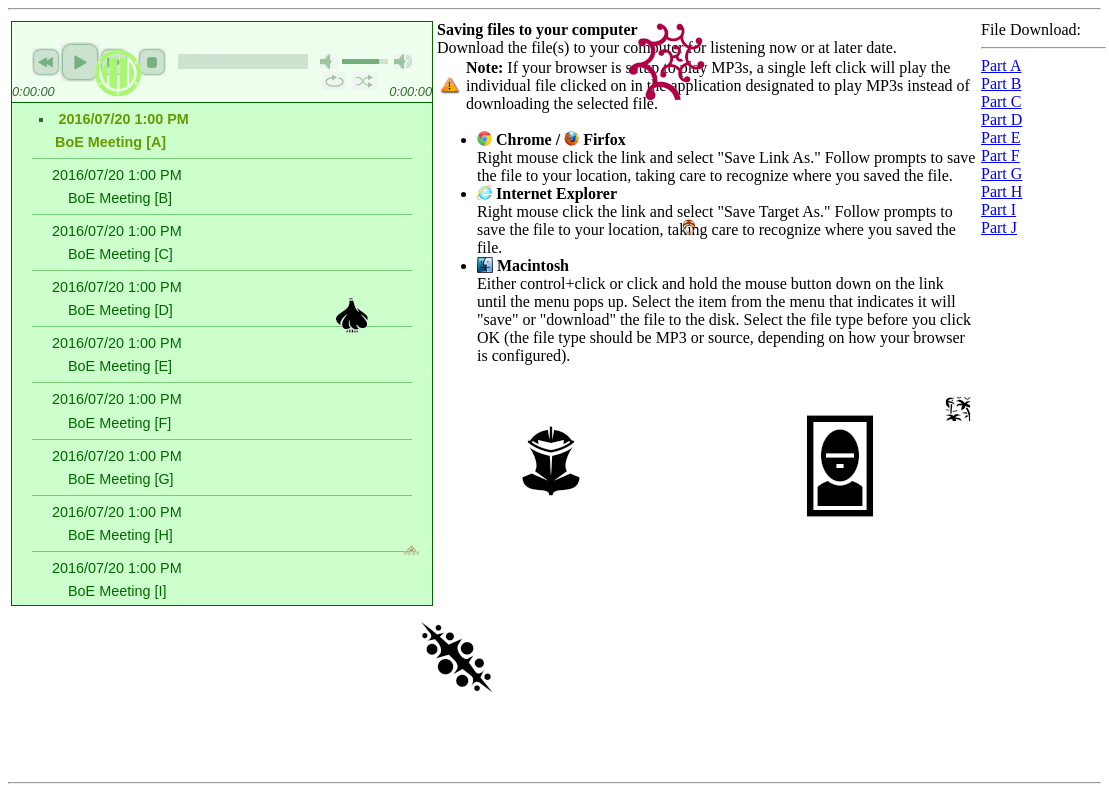 Image resolution: width=1109 pixels, height=792 pixels. I want to click on select knight or medieval warrior class, so click(551, 461).